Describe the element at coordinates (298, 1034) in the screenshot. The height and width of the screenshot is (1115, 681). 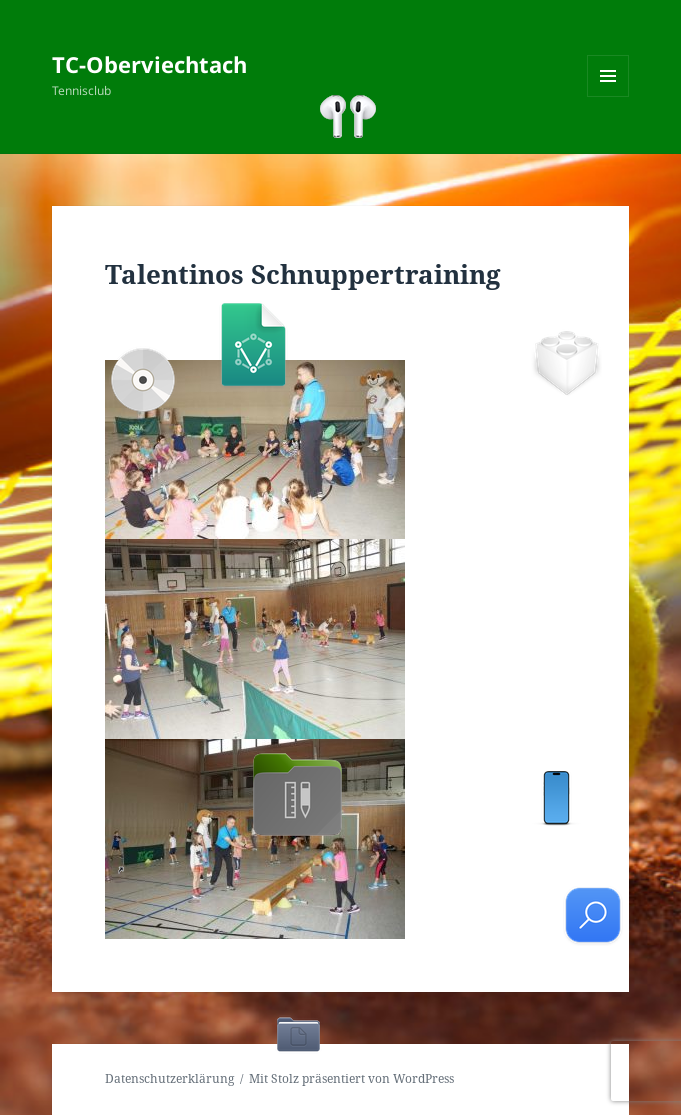
I see `open your documents folder` at that location.